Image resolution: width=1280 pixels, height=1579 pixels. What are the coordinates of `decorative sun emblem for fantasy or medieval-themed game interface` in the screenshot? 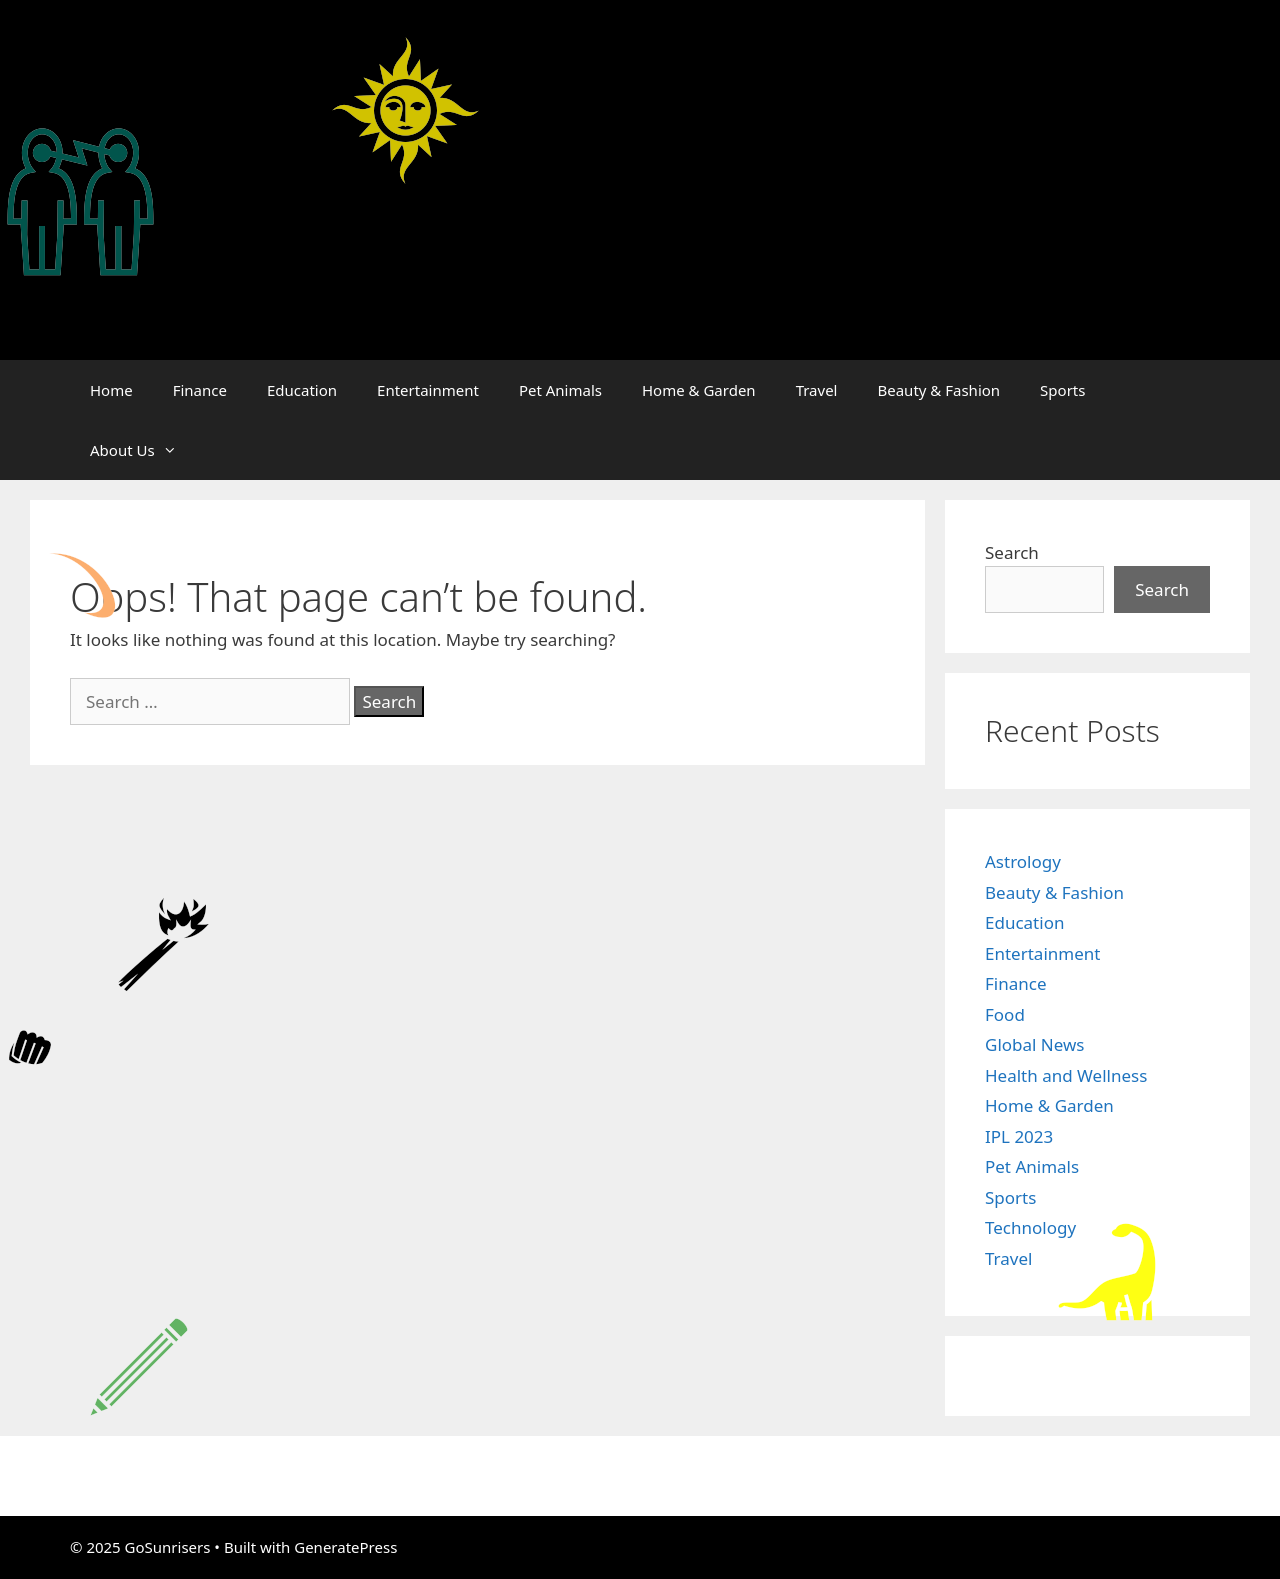 It's located at (405, 110).